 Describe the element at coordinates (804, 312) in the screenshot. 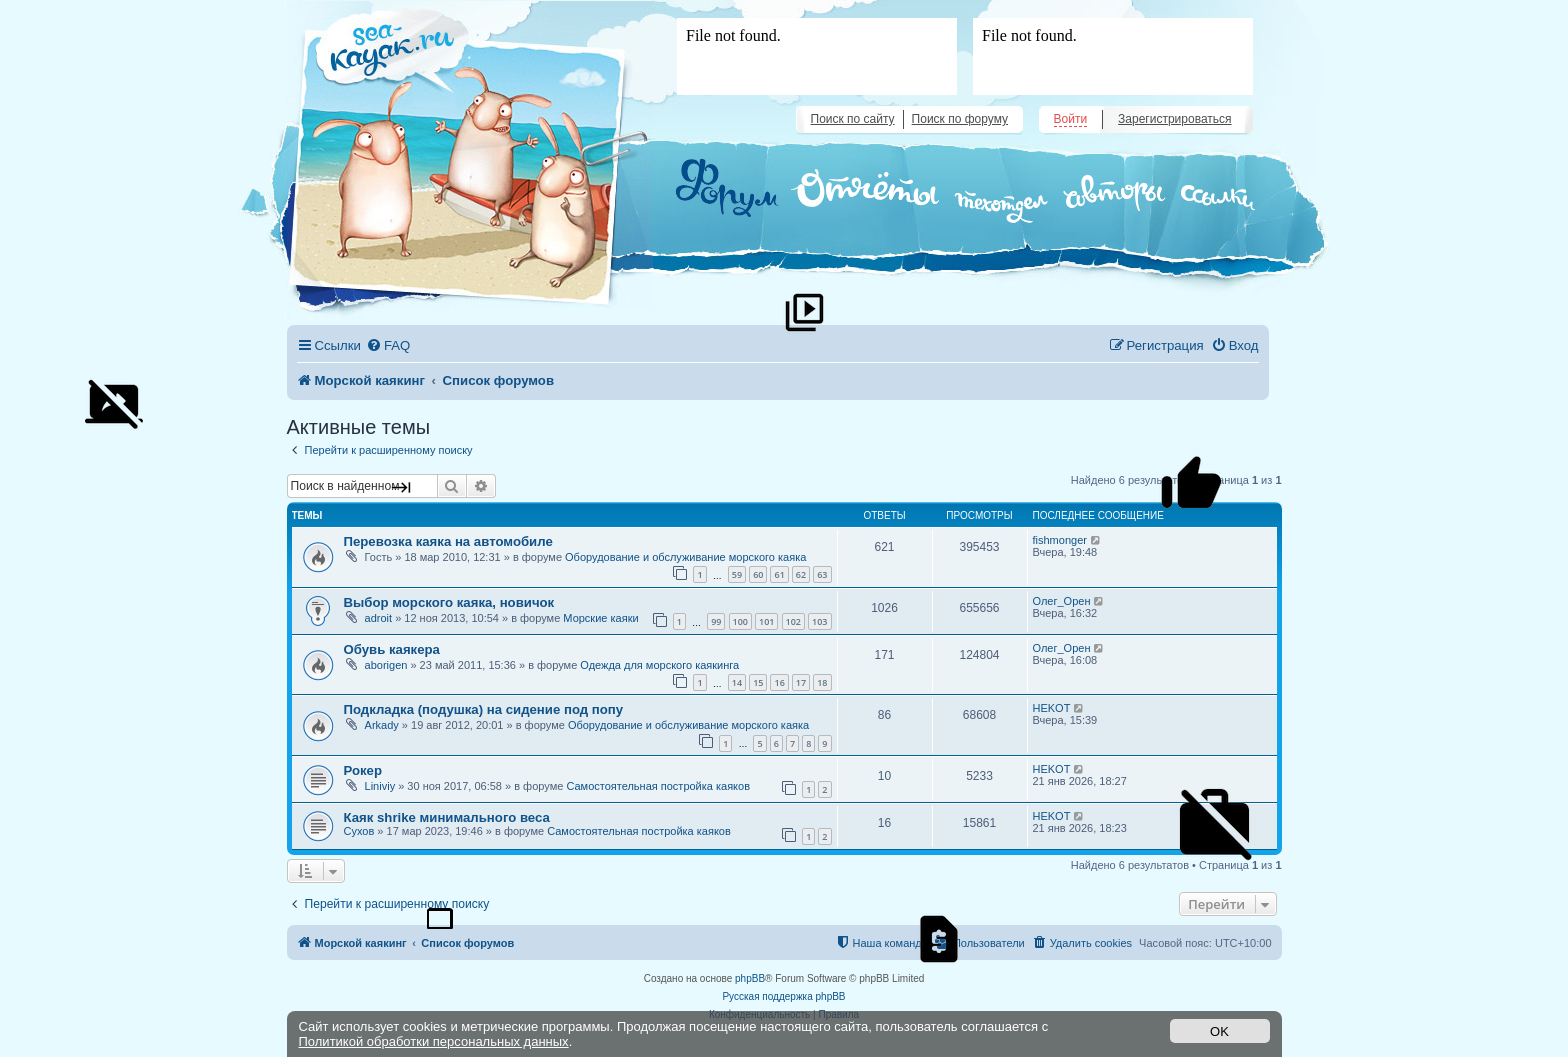

I see `access your video library` at that location.